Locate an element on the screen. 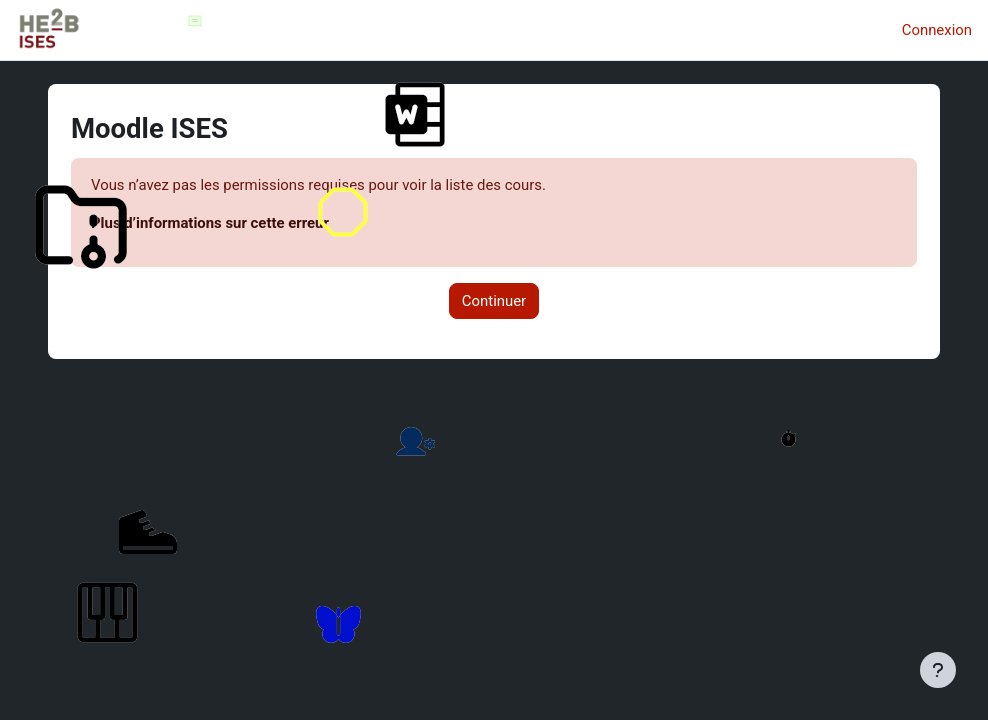 The width and height of the screenshot is (988, 720). access user settings or preferences is located at coordinates (414, 442).